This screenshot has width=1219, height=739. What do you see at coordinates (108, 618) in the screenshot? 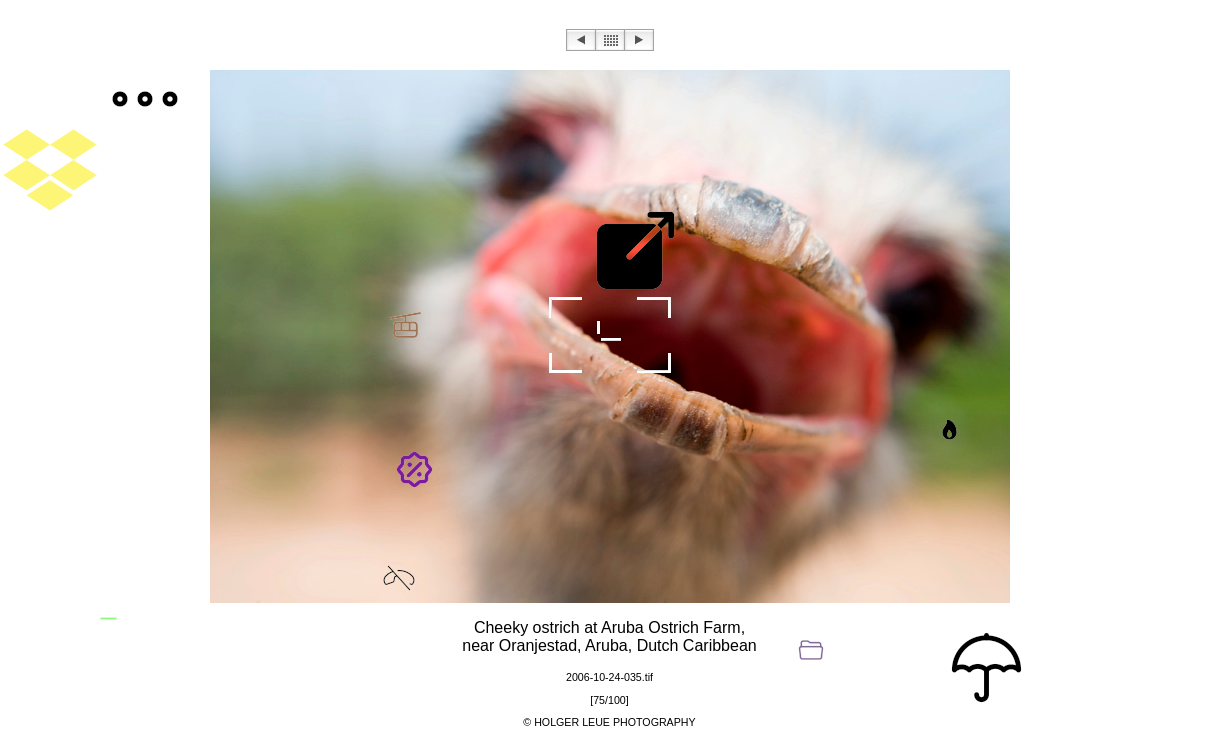
I see `decrease quantity or value` at bounding box center [108, 618].